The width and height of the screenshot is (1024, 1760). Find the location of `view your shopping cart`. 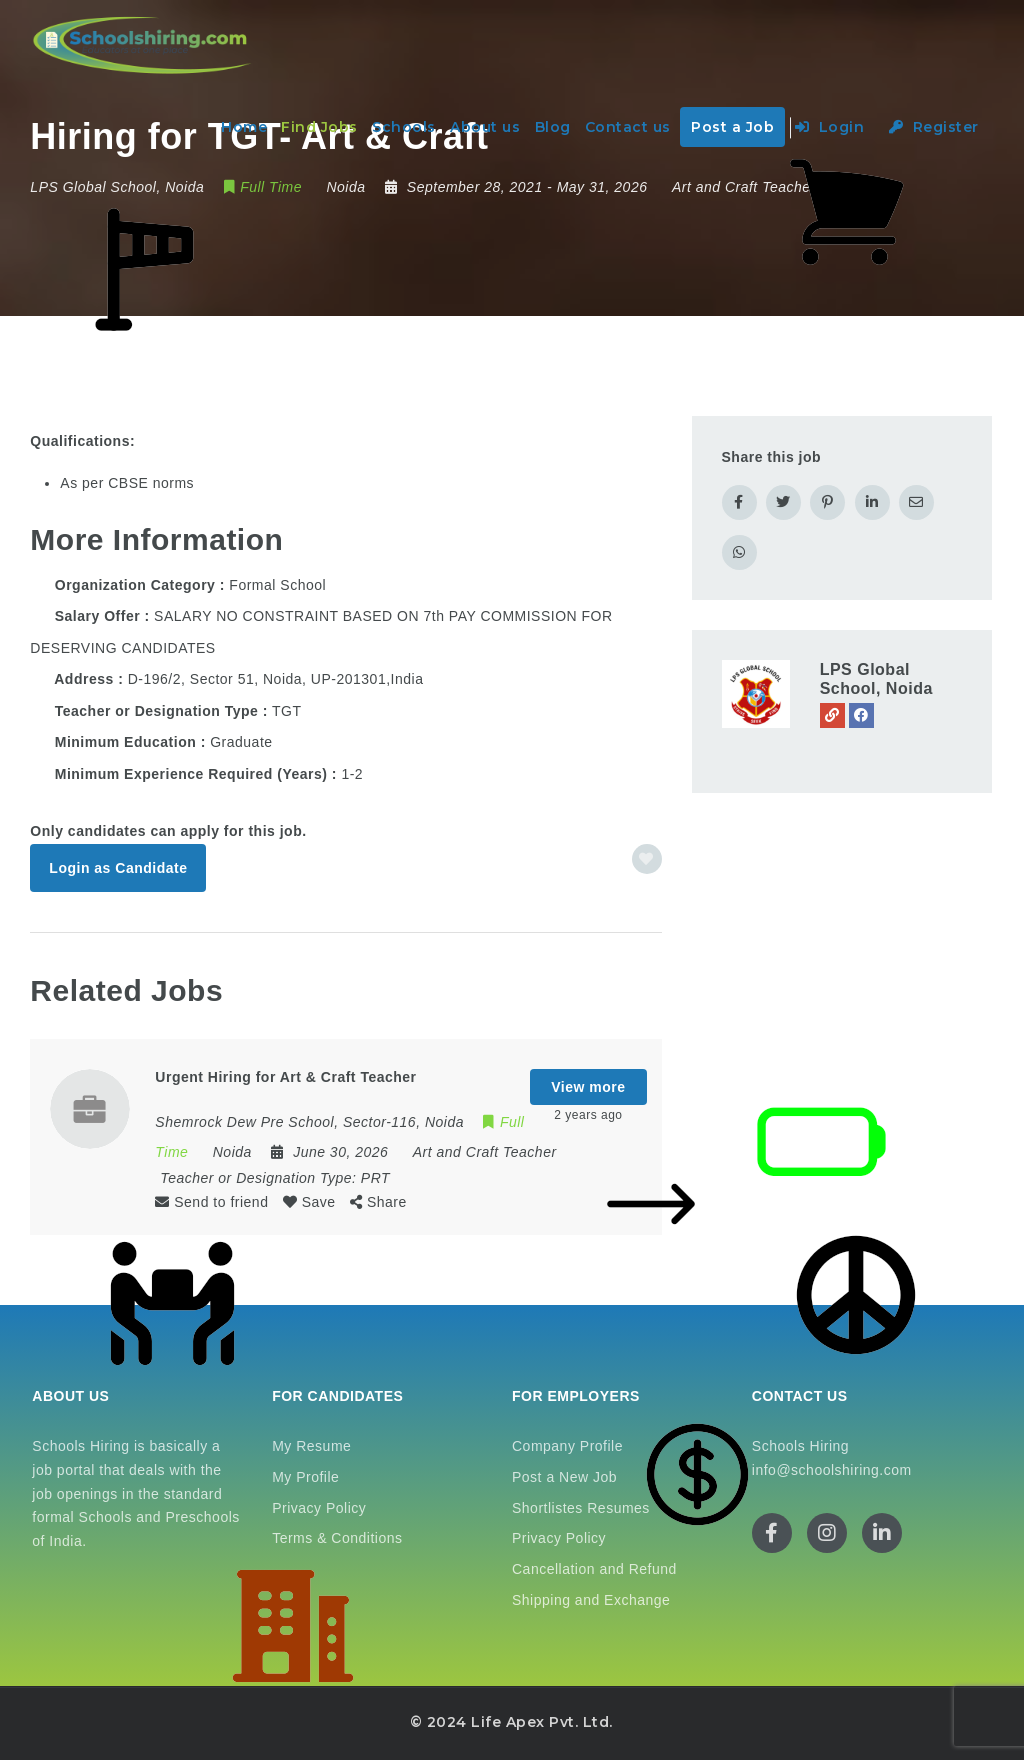

view your shopping cart is located at coordinates (847, 212).